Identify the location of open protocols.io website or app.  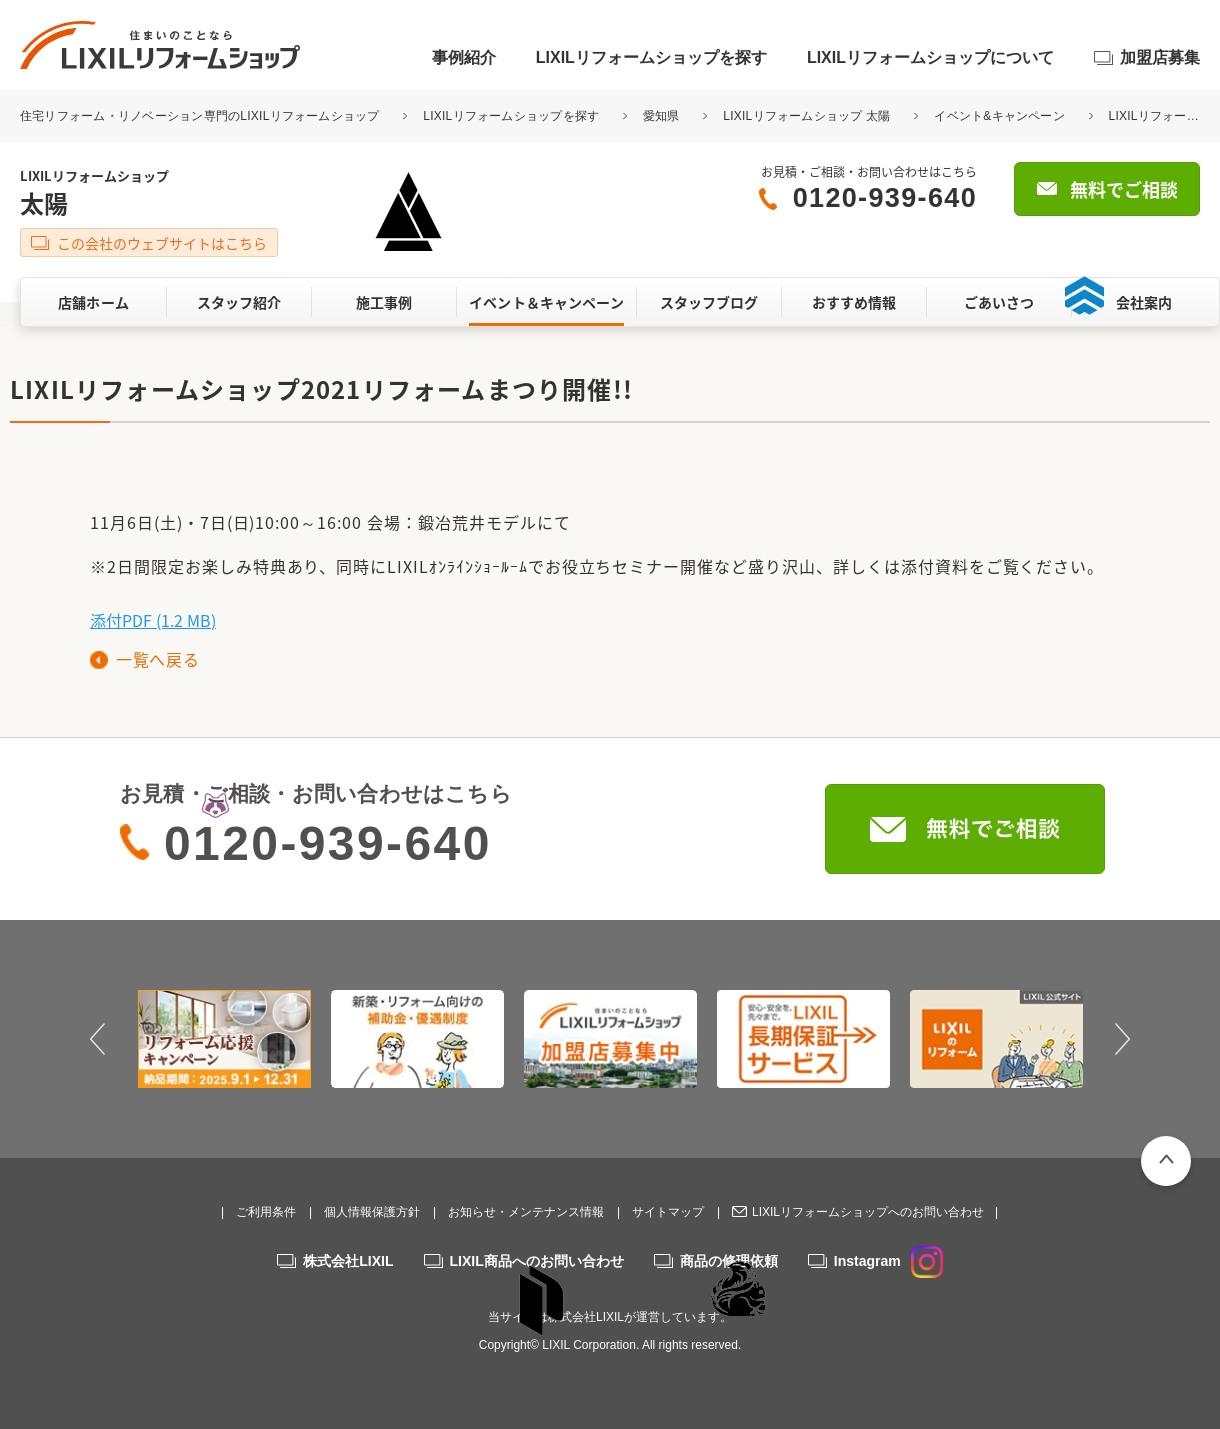
(215, 805).